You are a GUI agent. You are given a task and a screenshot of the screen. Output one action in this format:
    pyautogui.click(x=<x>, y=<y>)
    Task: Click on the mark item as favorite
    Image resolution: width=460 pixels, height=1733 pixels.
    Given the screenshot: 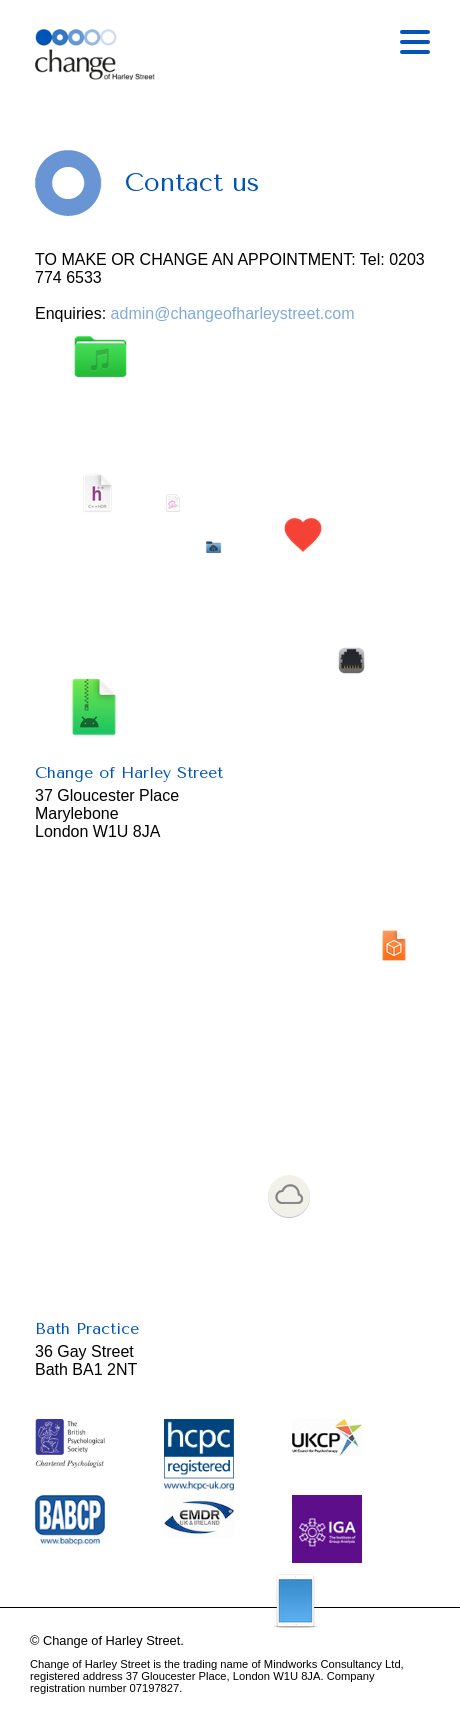 What is the action you would take?
    pyautogui.click(x=303, y=535)
    